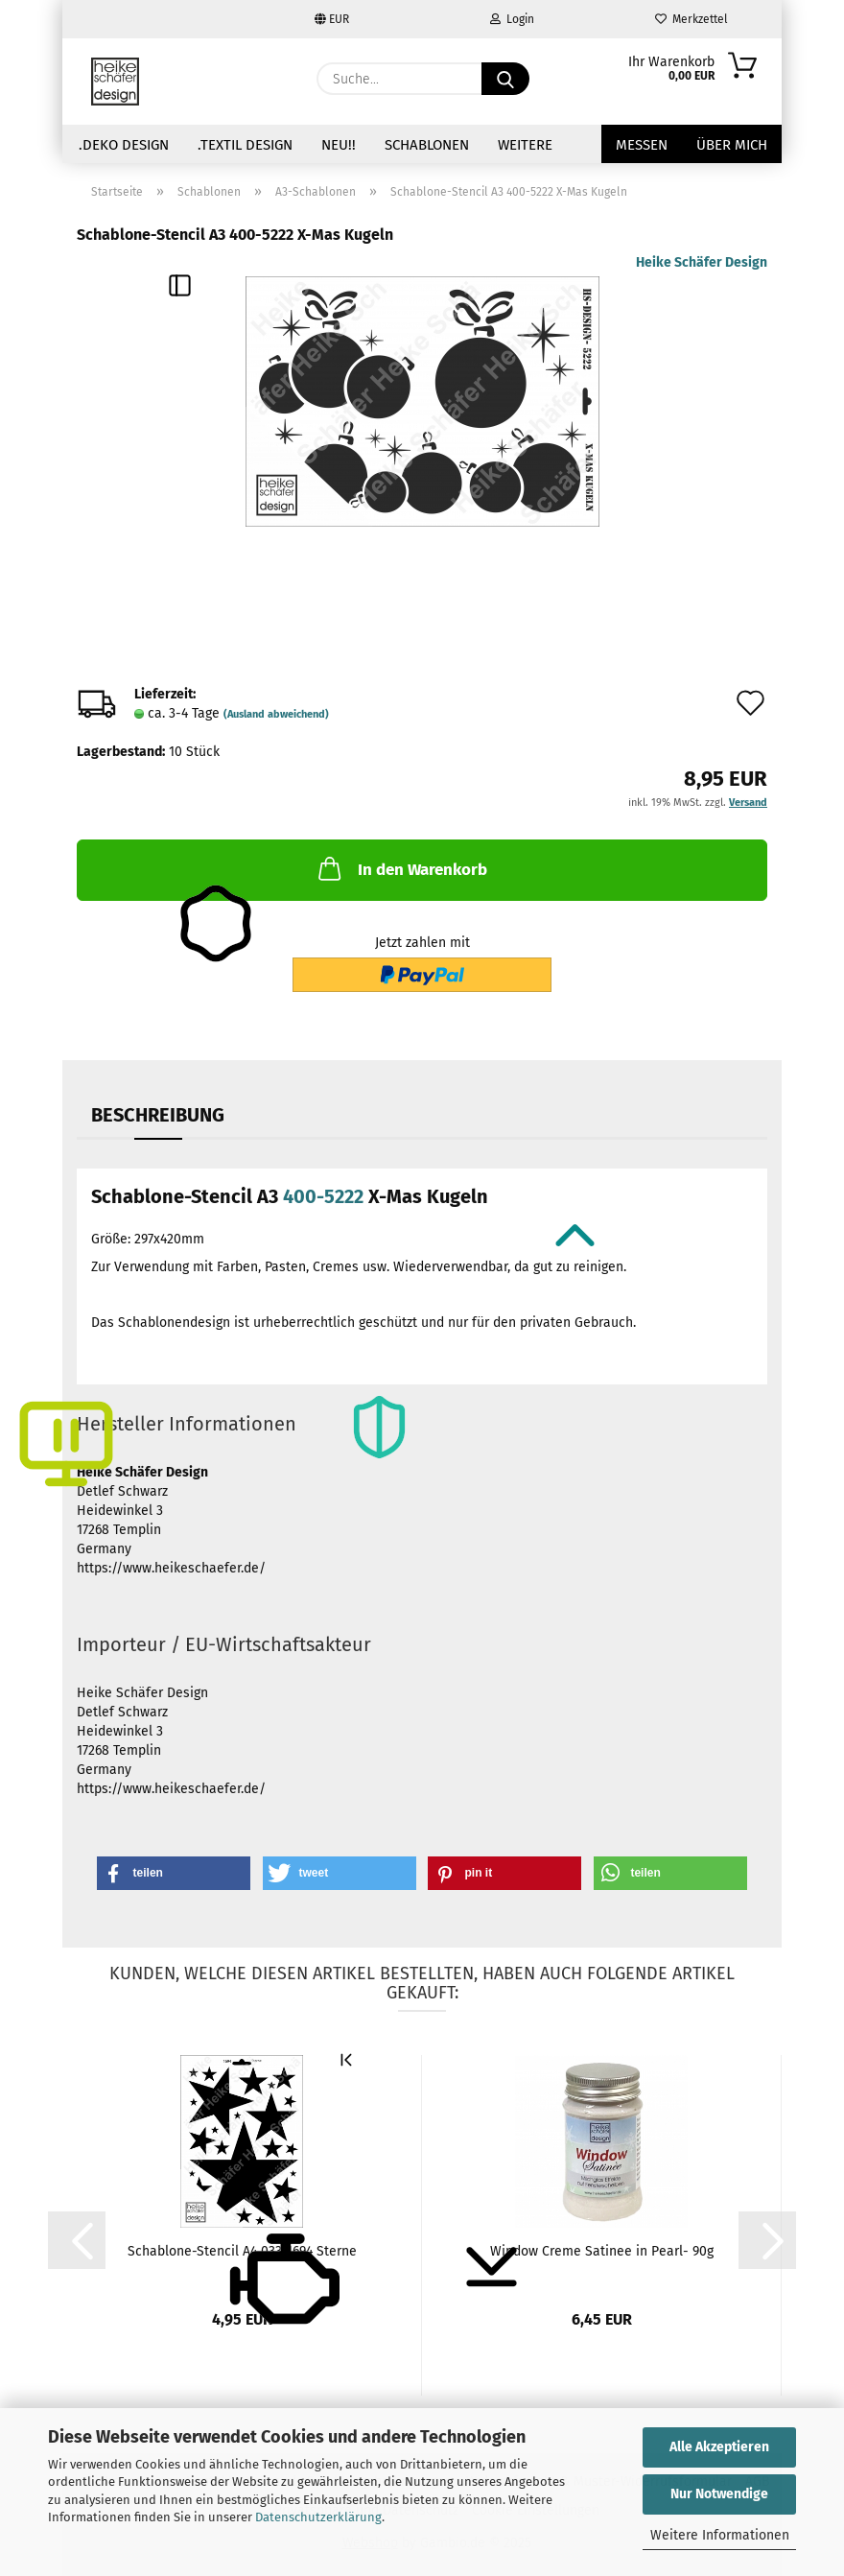 The height and width of the screenshot is (2576, 844). Describe the element at coordinates (379, 1427) in the screenshot. I see `partial security or protection enabled` at that location.